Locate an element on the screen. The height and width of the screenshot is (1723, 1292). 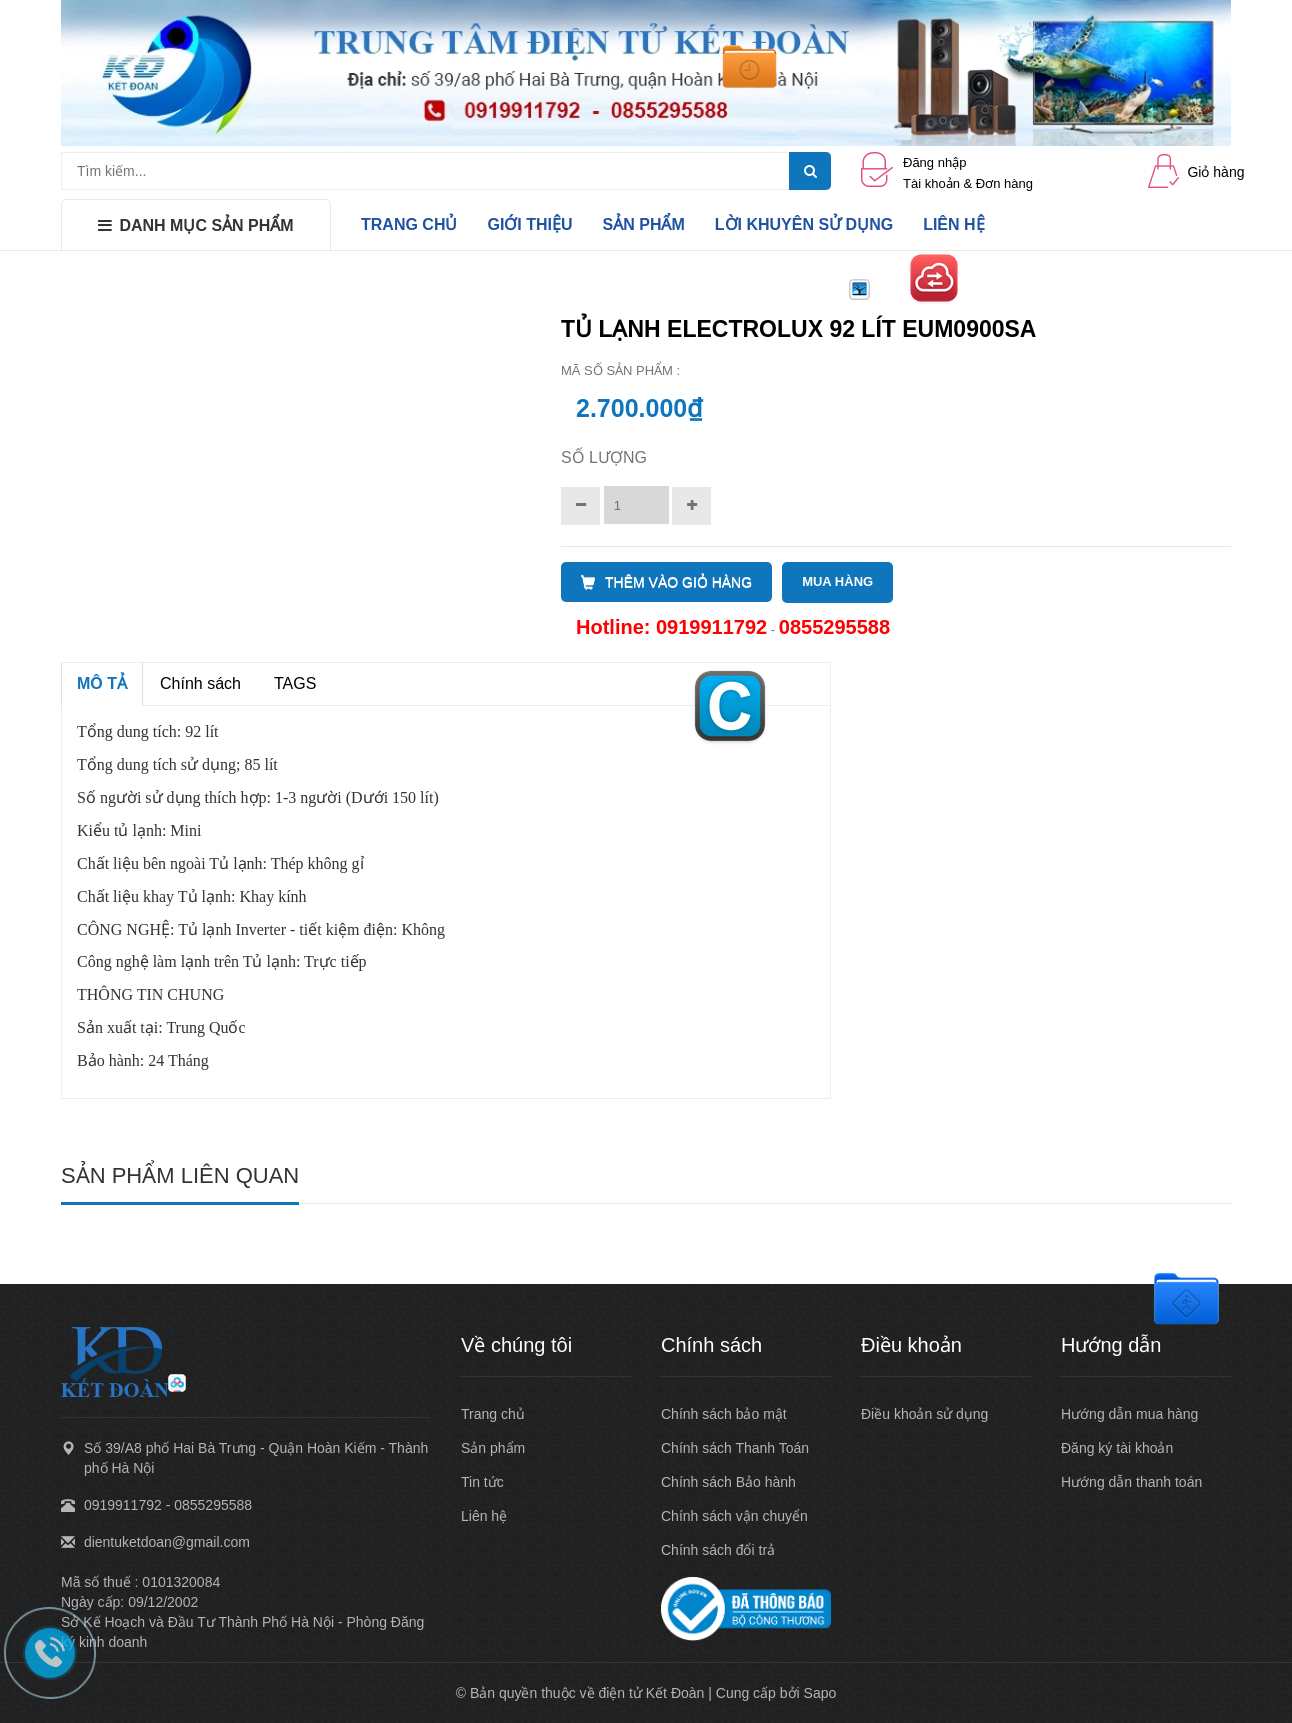
launch the cemu wii u emulator is located at coordinates (730, 706).